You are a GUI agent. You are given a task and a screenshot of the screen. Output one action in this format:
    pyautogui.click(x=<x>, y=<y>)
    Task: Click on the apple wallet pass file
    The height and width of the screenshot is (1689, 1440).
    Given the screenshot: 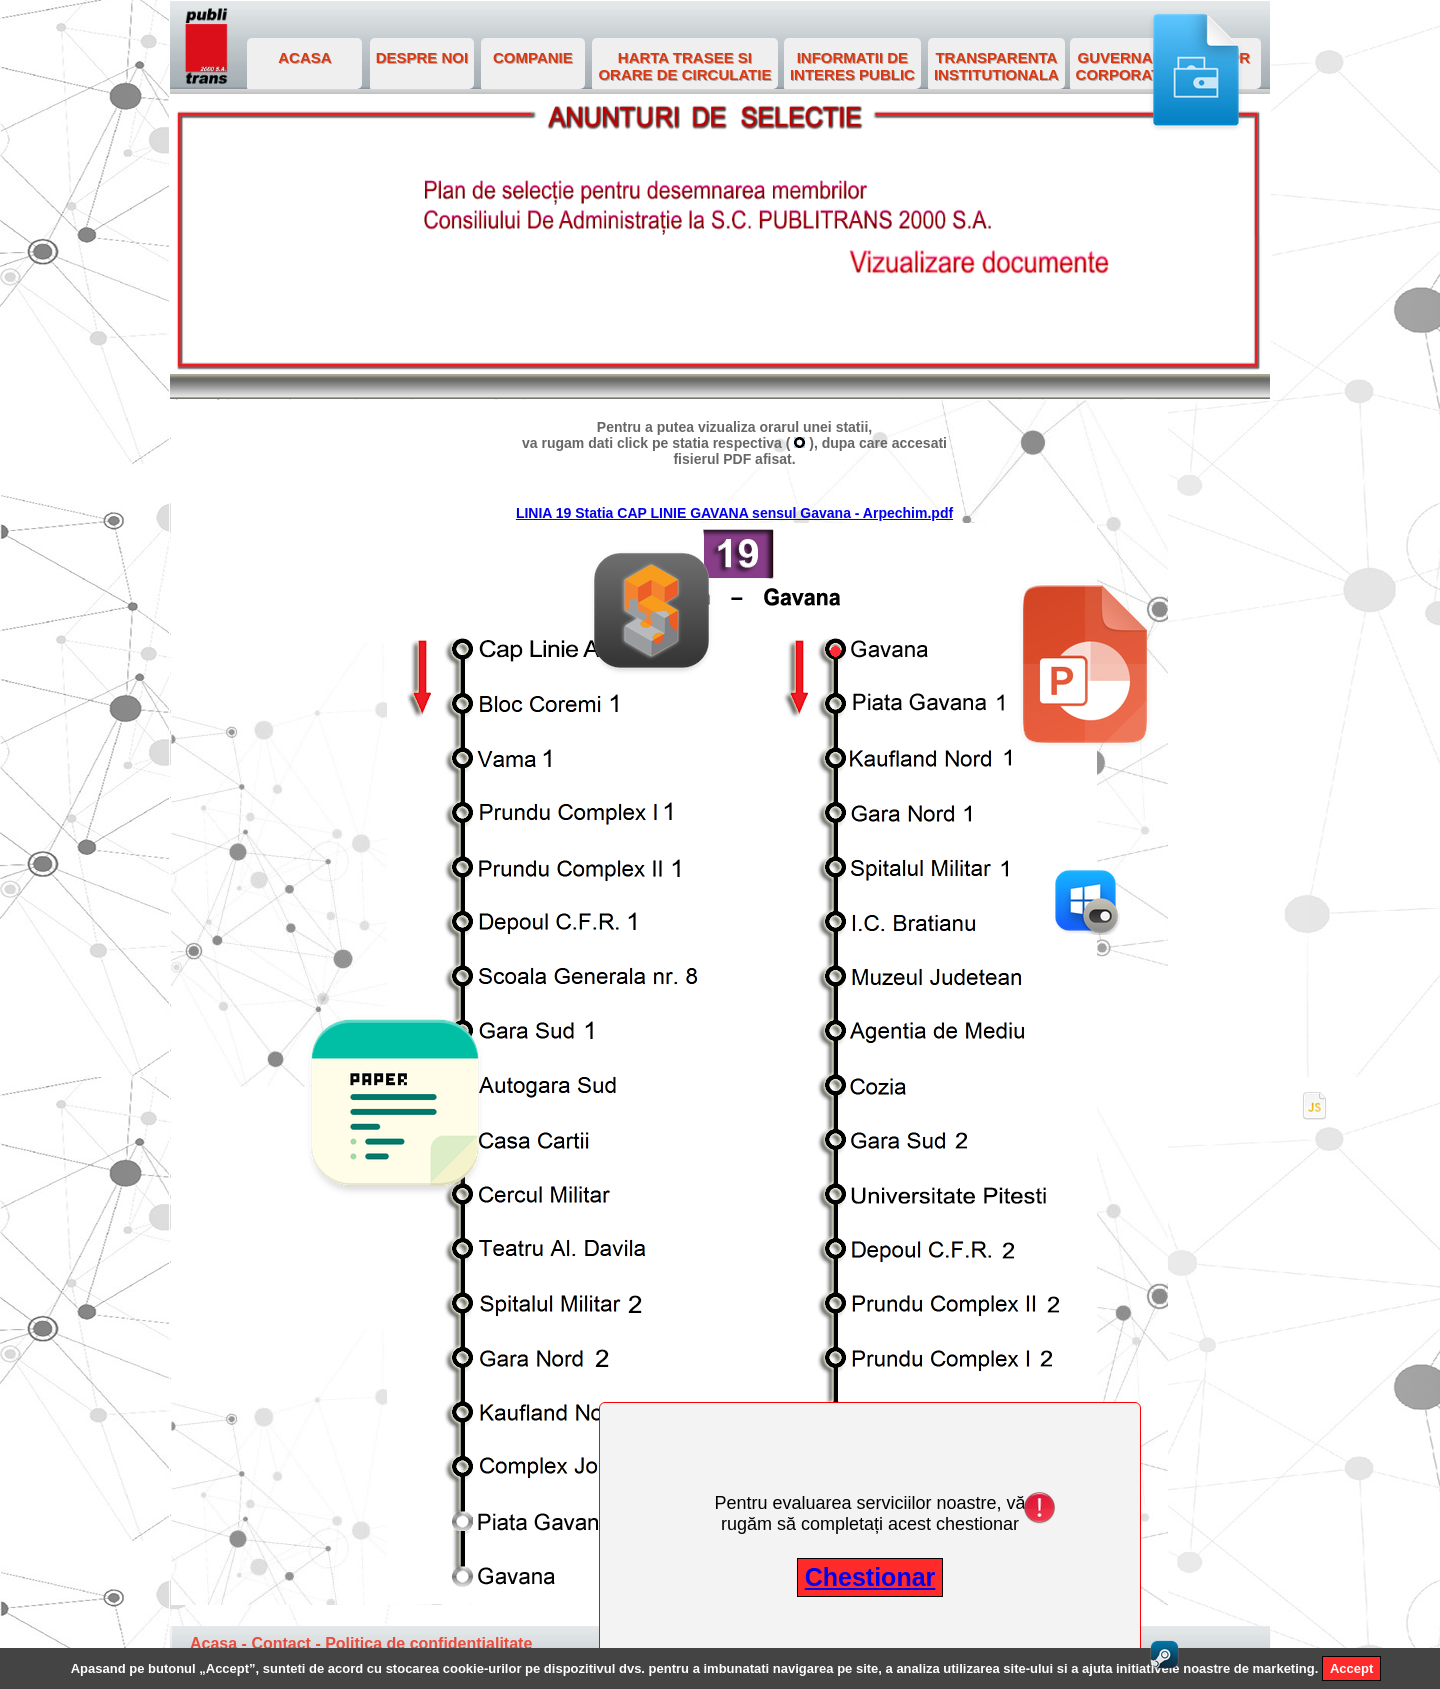 What is the action you would take?
    pyautogui.click(x=1196, y=72)
    